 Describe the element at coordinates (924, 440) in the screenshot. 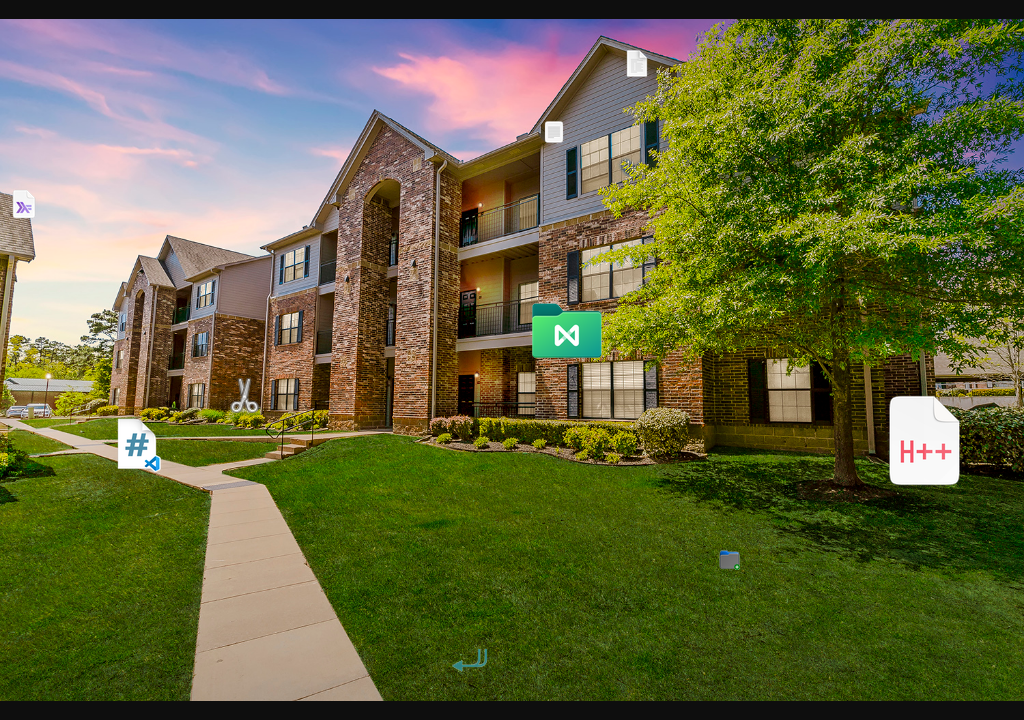

I see `a c++ header file` at that location.